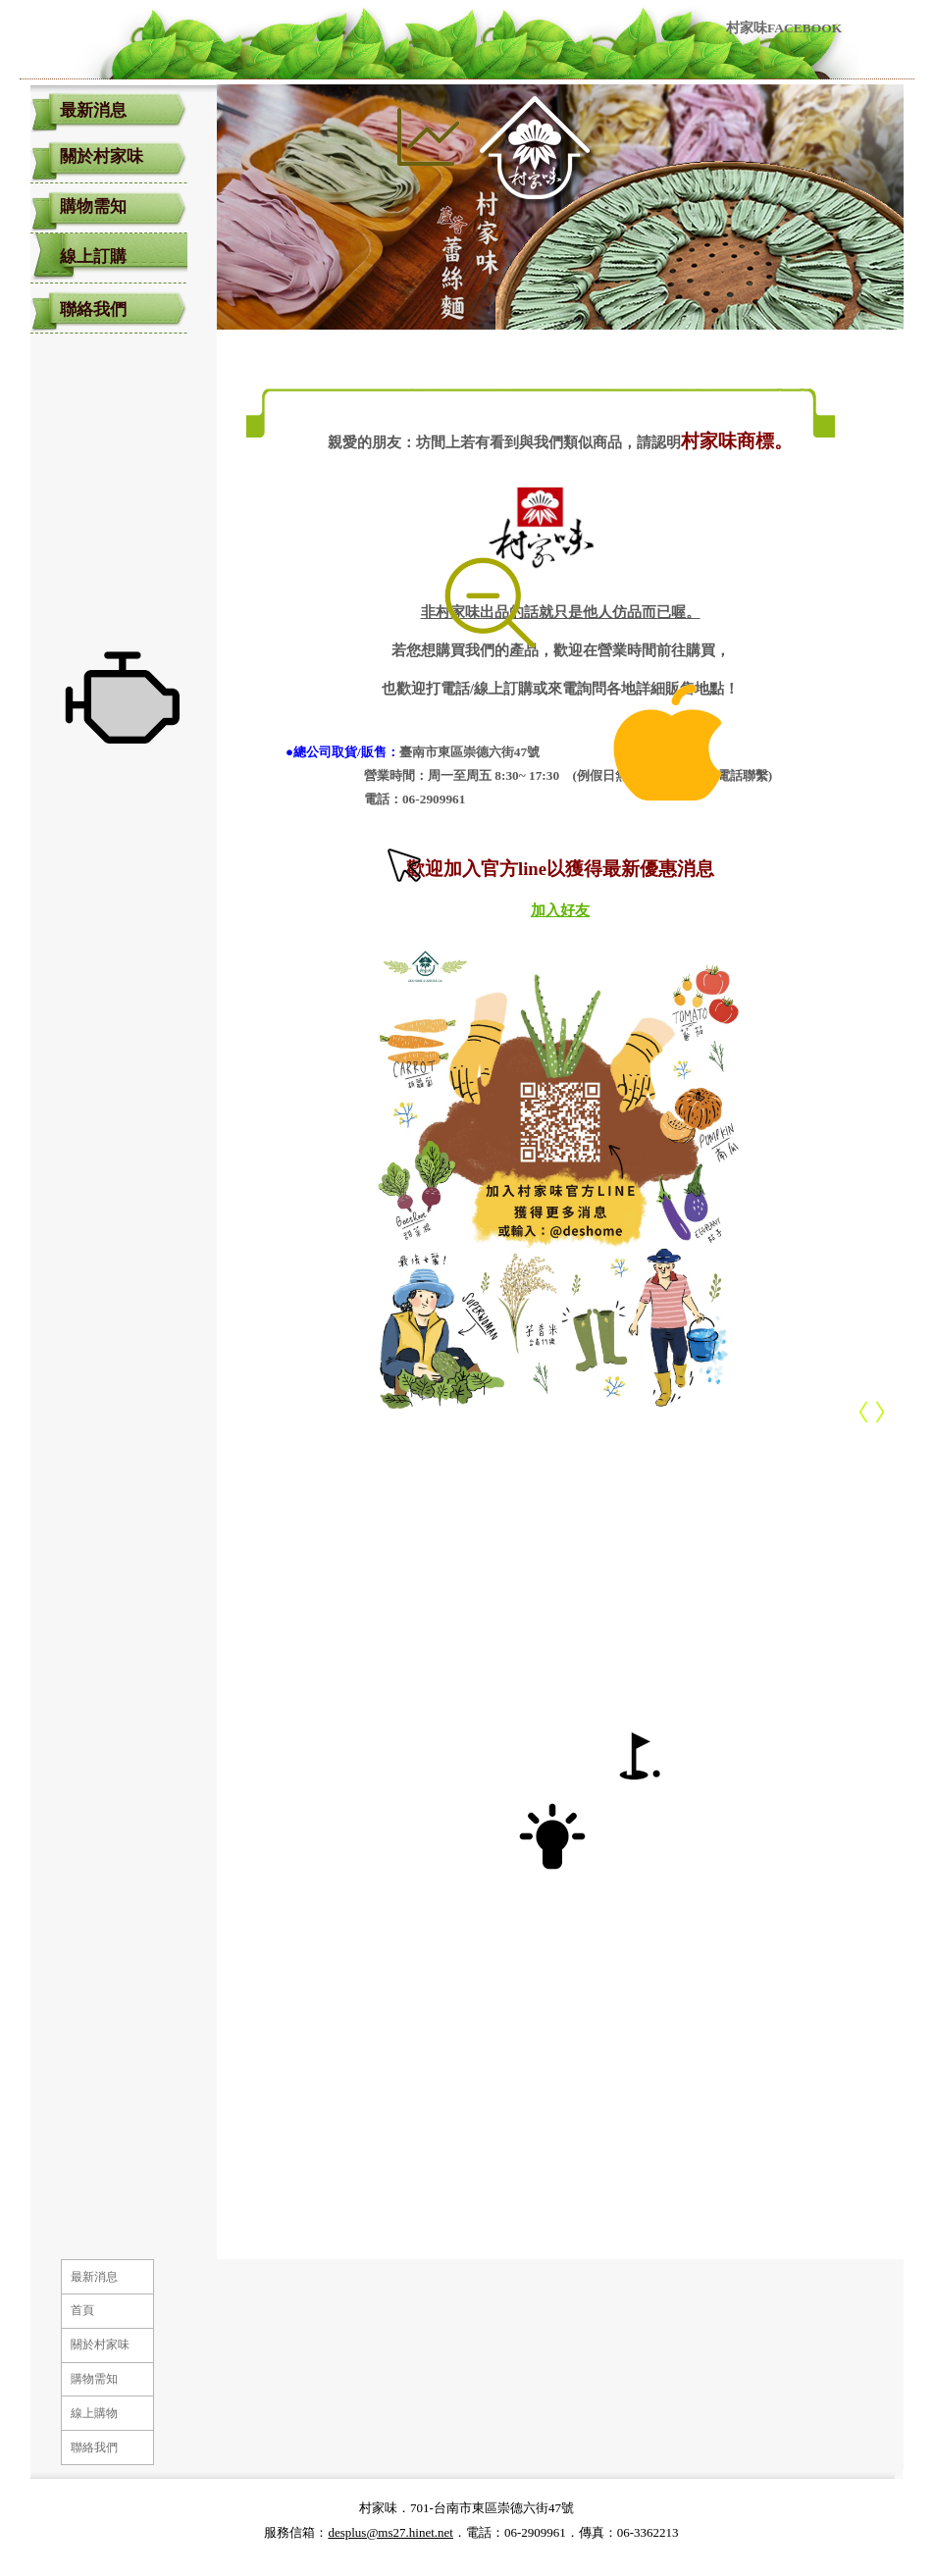  Describe the element at coordinates (871, 1412) in the screenshot. I see `view or edit source code` at that location.